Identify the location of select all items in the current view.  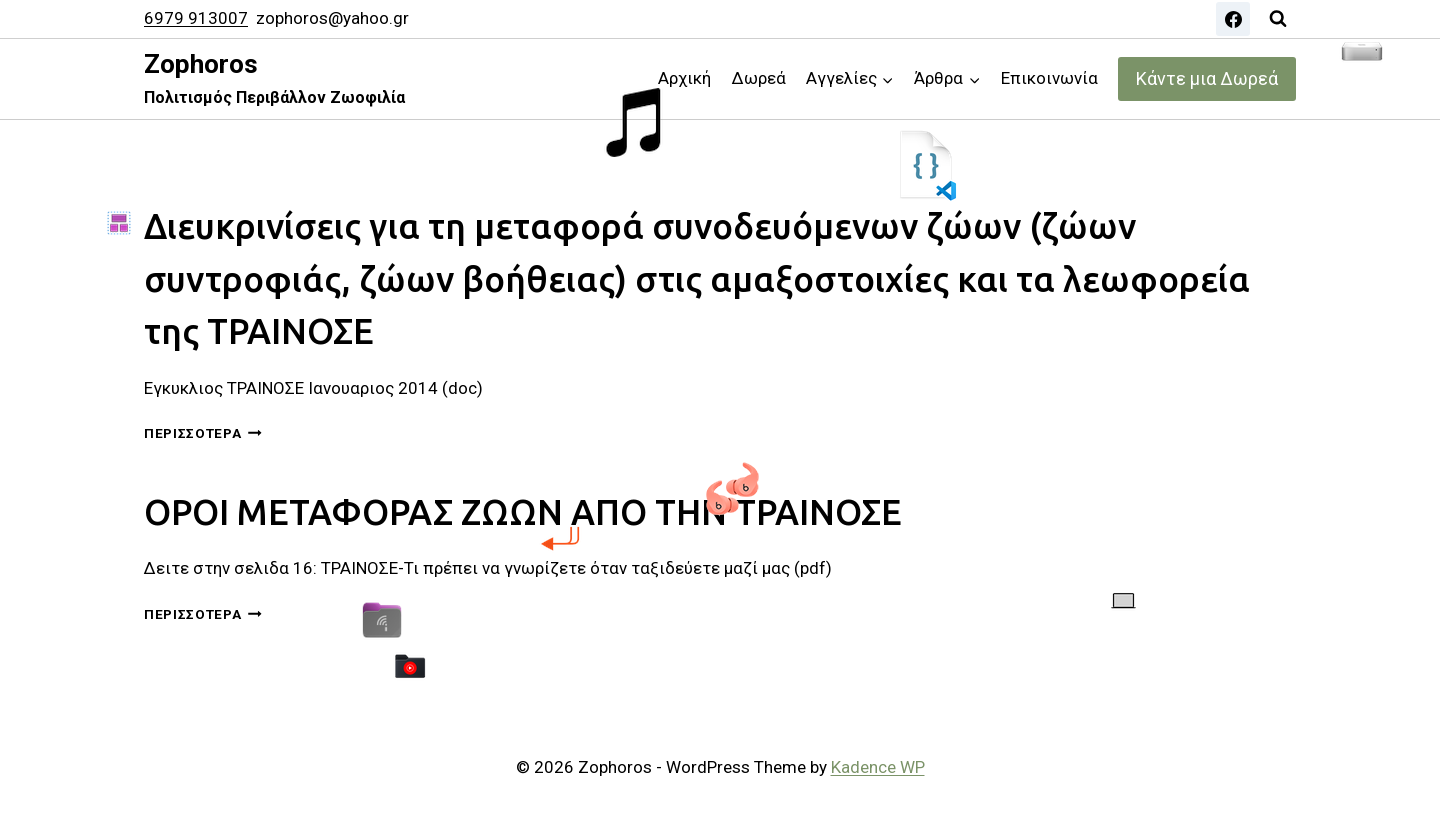
(119, 223).